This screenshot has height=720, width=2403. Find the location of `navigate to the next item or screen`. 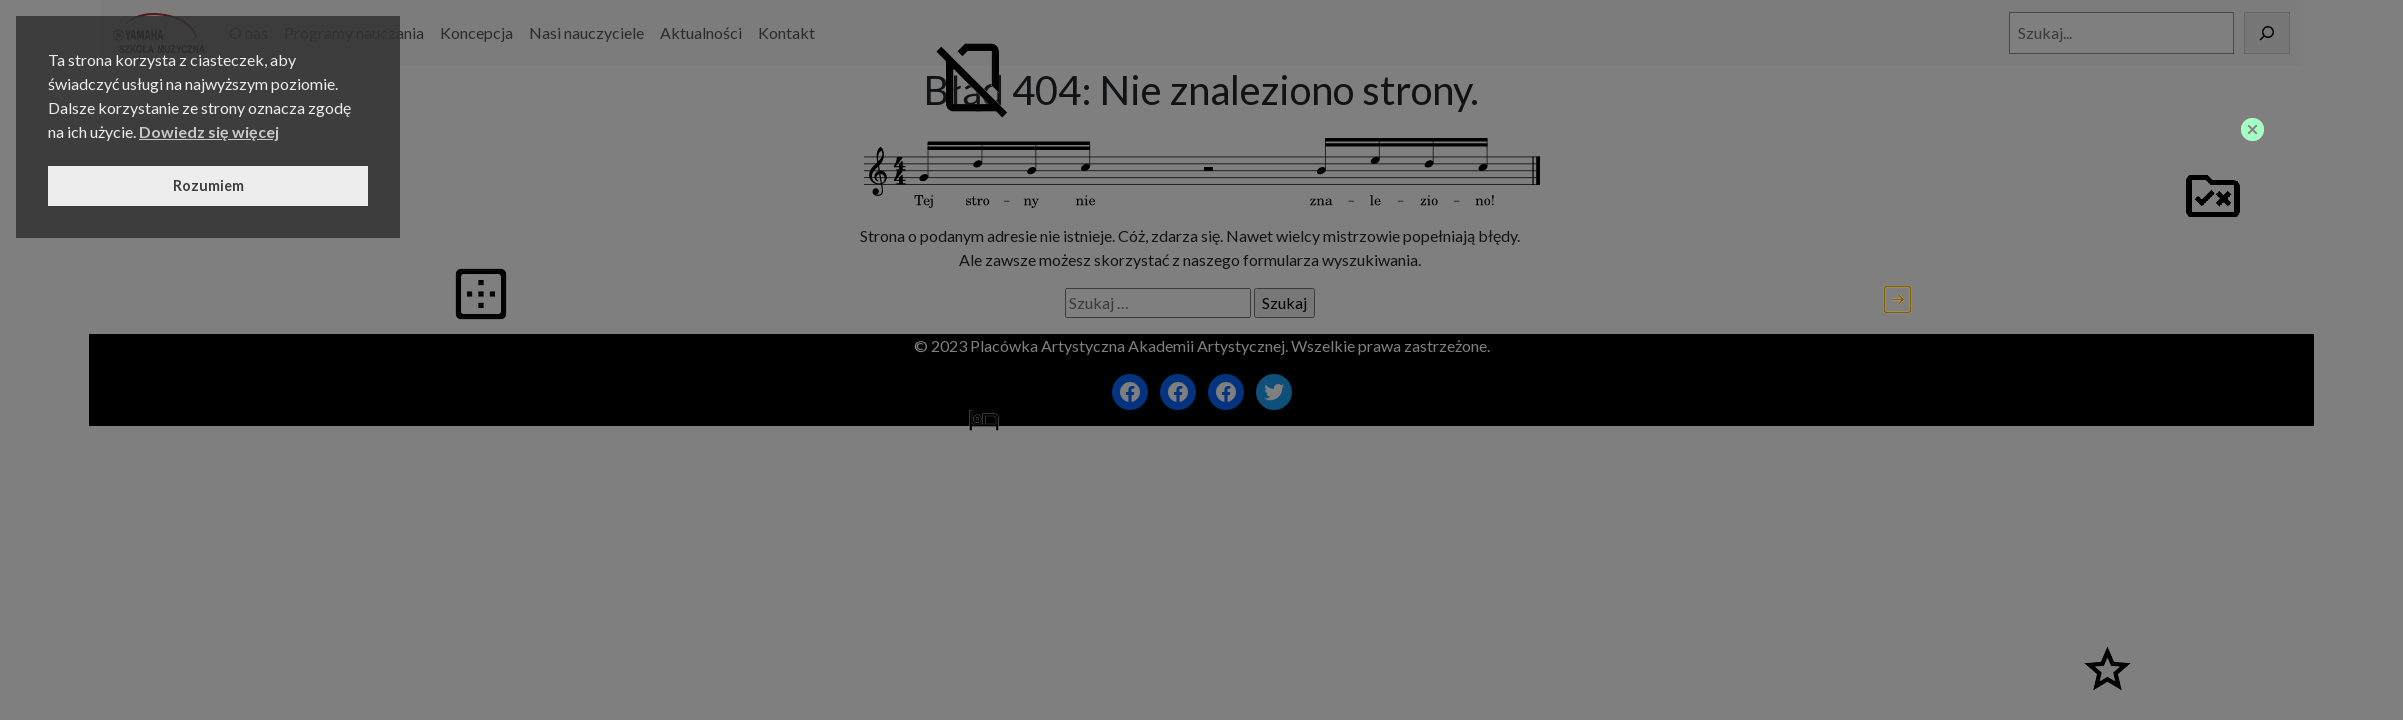

navigate to the next item or screen is located at coordinates (1897, 299).